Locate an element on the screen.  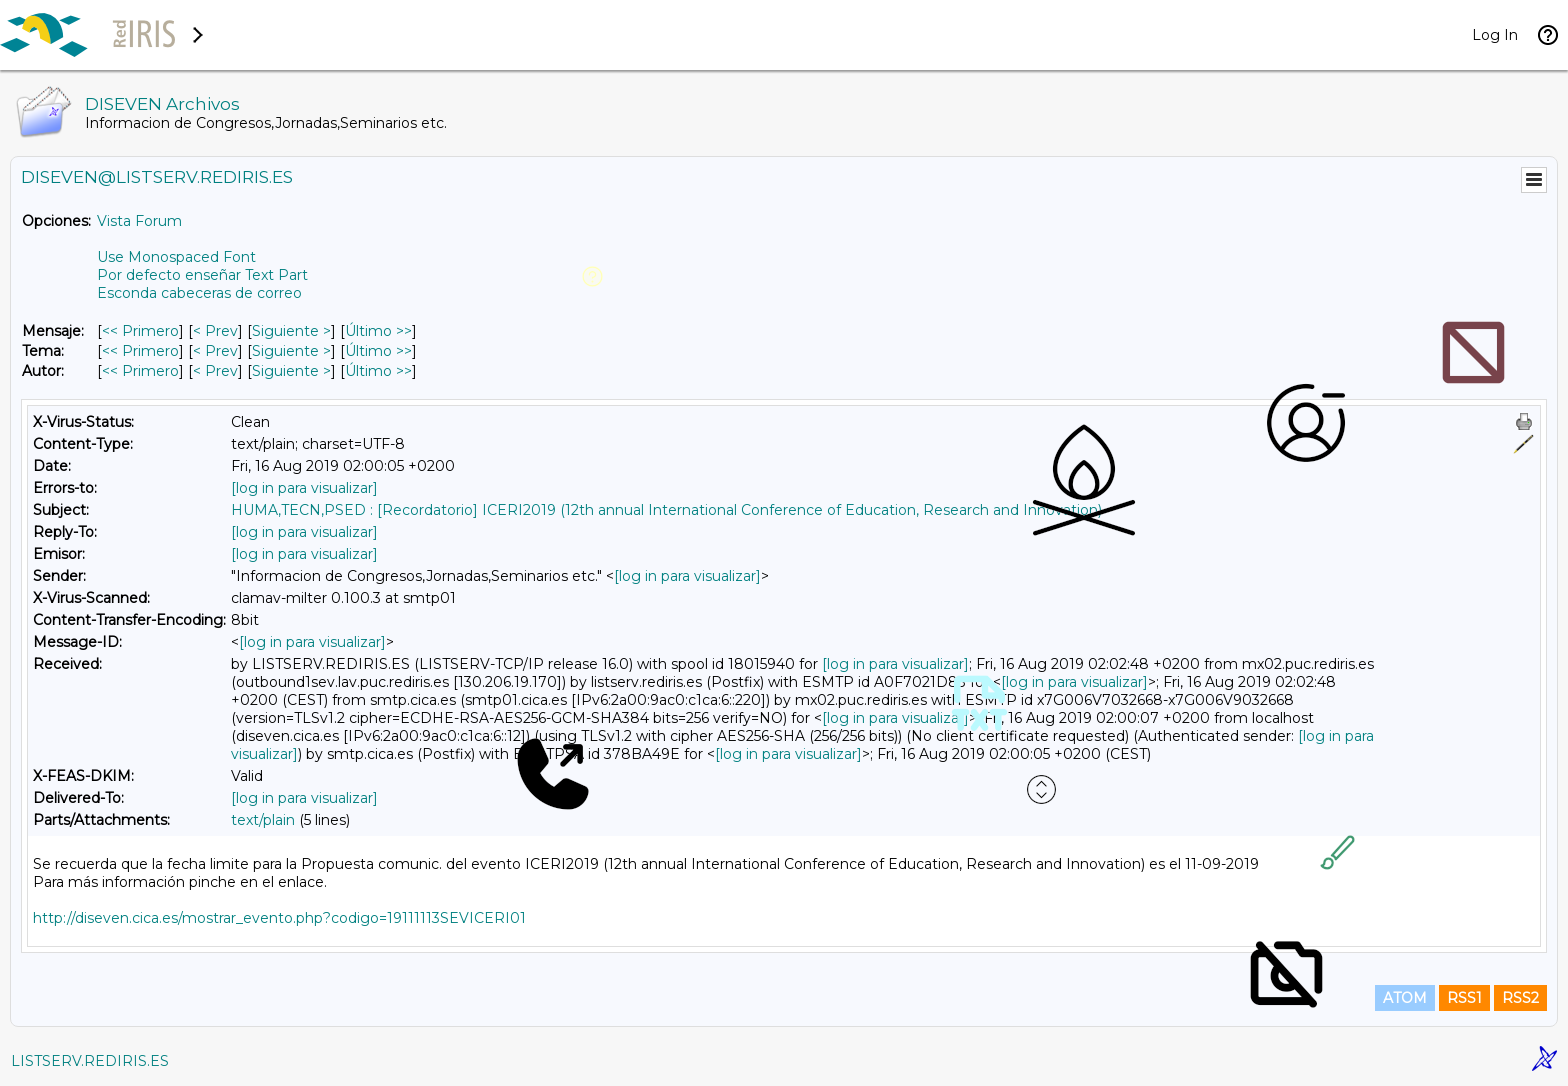
remove a user from your contacts is located at coordinates (1306, 423).